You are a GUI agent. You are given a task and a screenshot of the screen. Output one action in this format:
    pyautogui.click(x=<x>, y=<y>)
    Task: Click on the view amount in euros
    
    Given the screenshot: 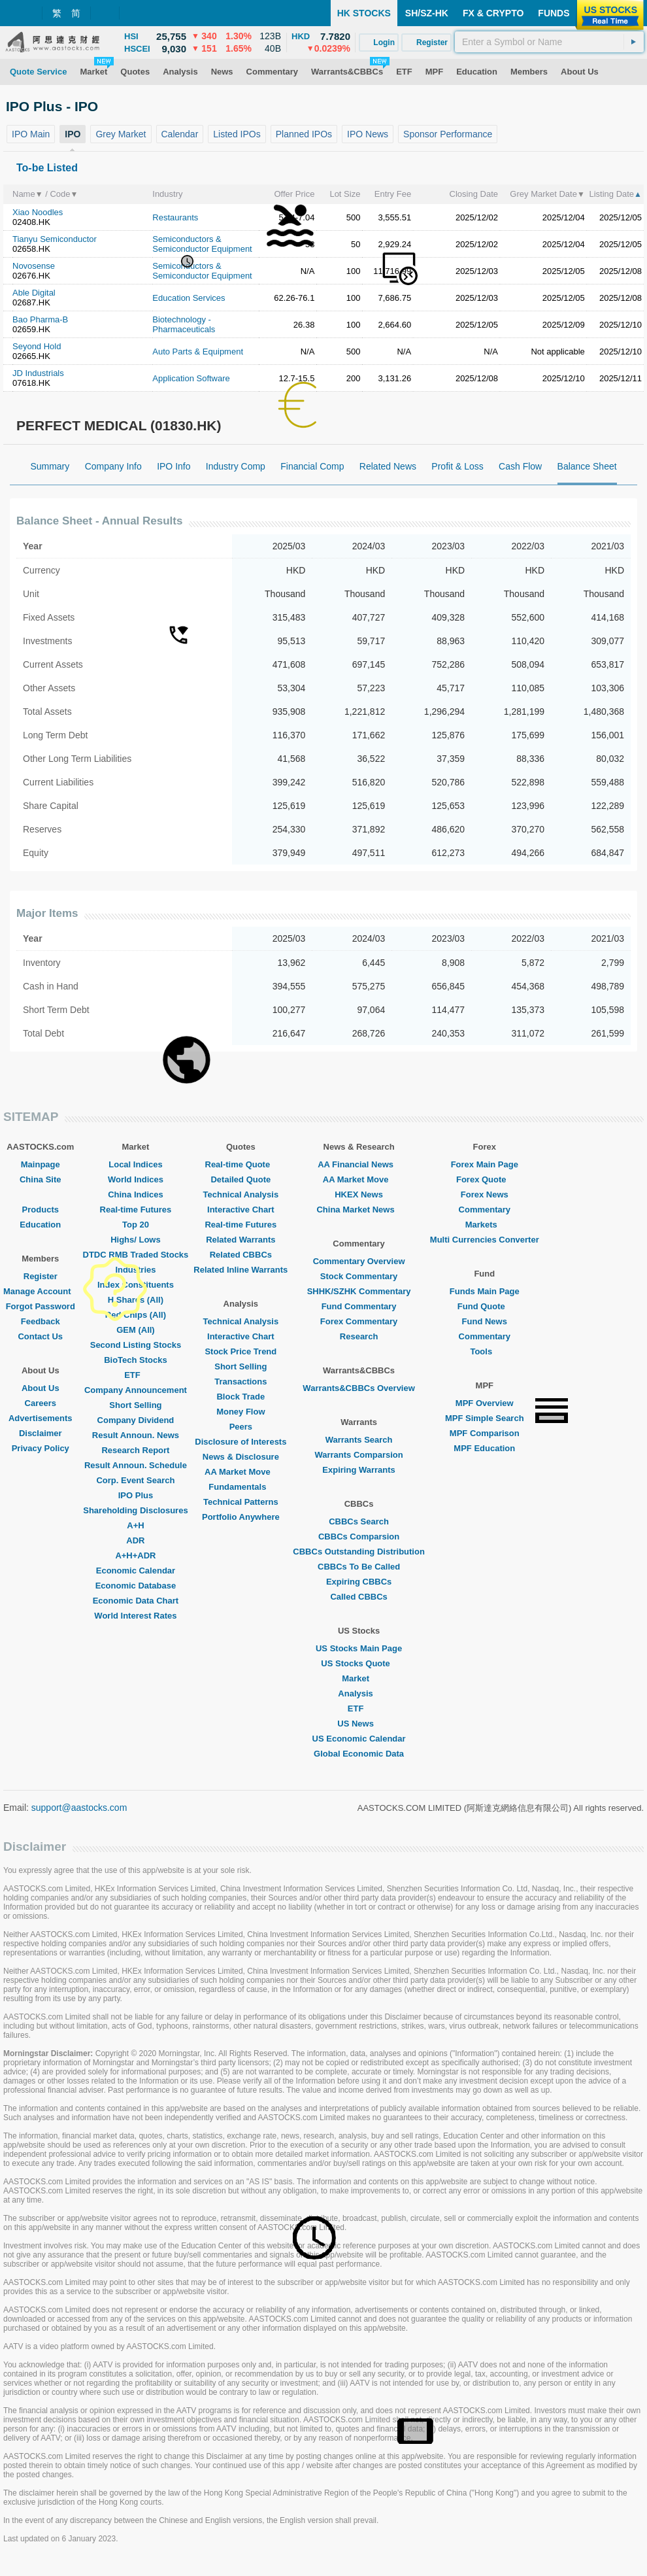 What is the action you would take?
    pyautogui.click(x=301, y=405)
    